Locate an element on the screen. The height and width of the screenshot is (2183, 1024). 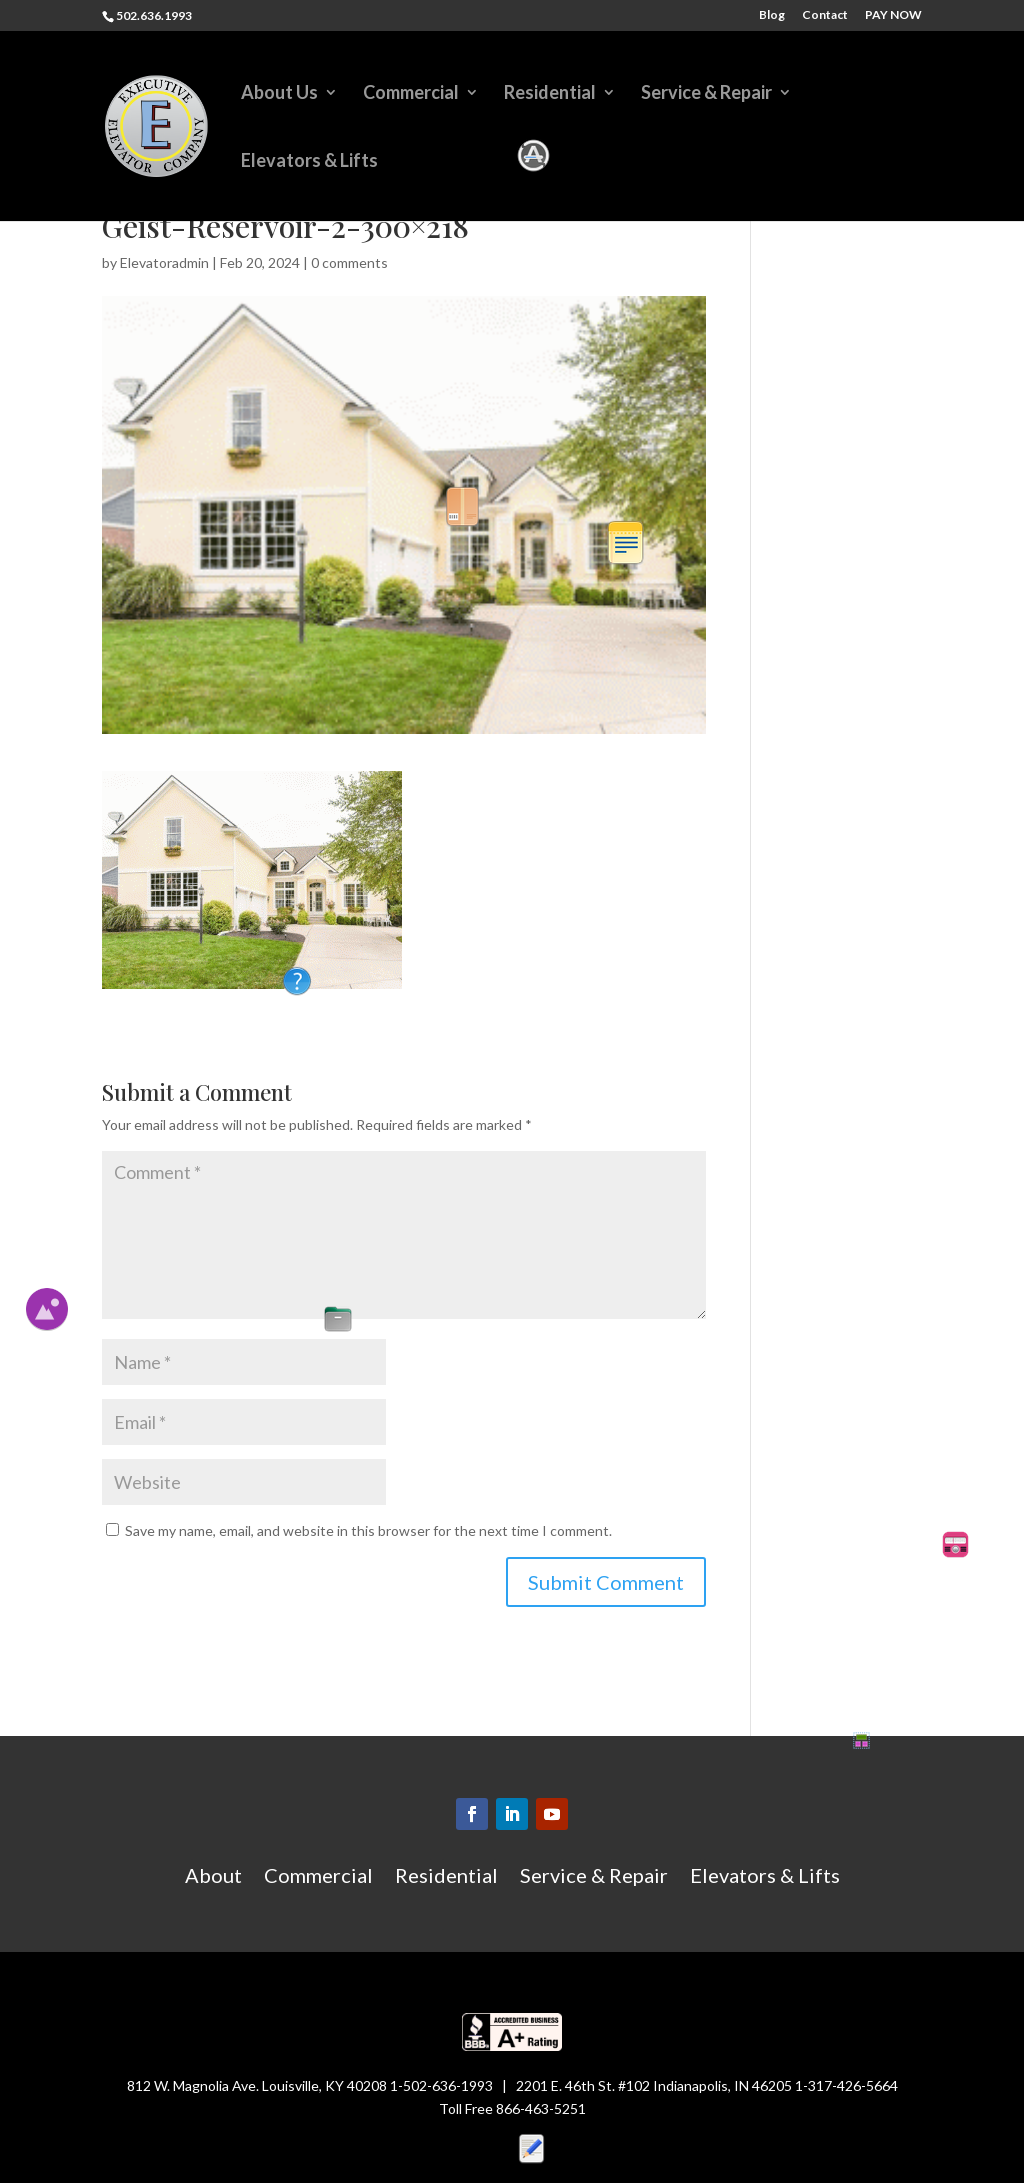
open the file manager is located at coordinates (338, 1319).